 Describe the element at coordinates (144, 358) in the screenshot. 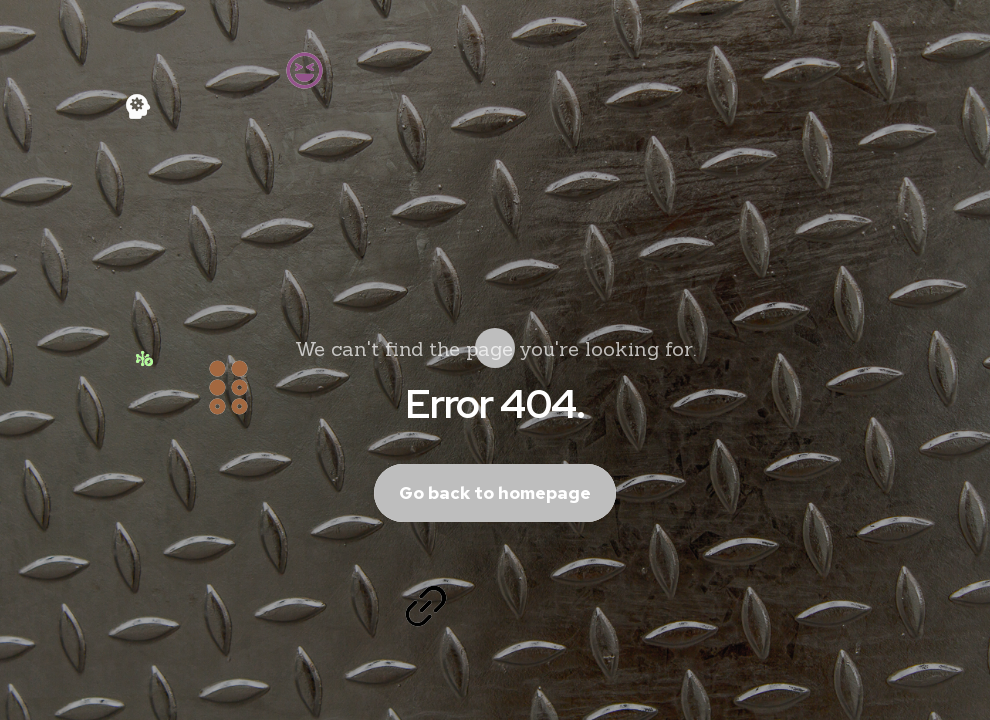

I see `access AI-powered network automation` at that location.